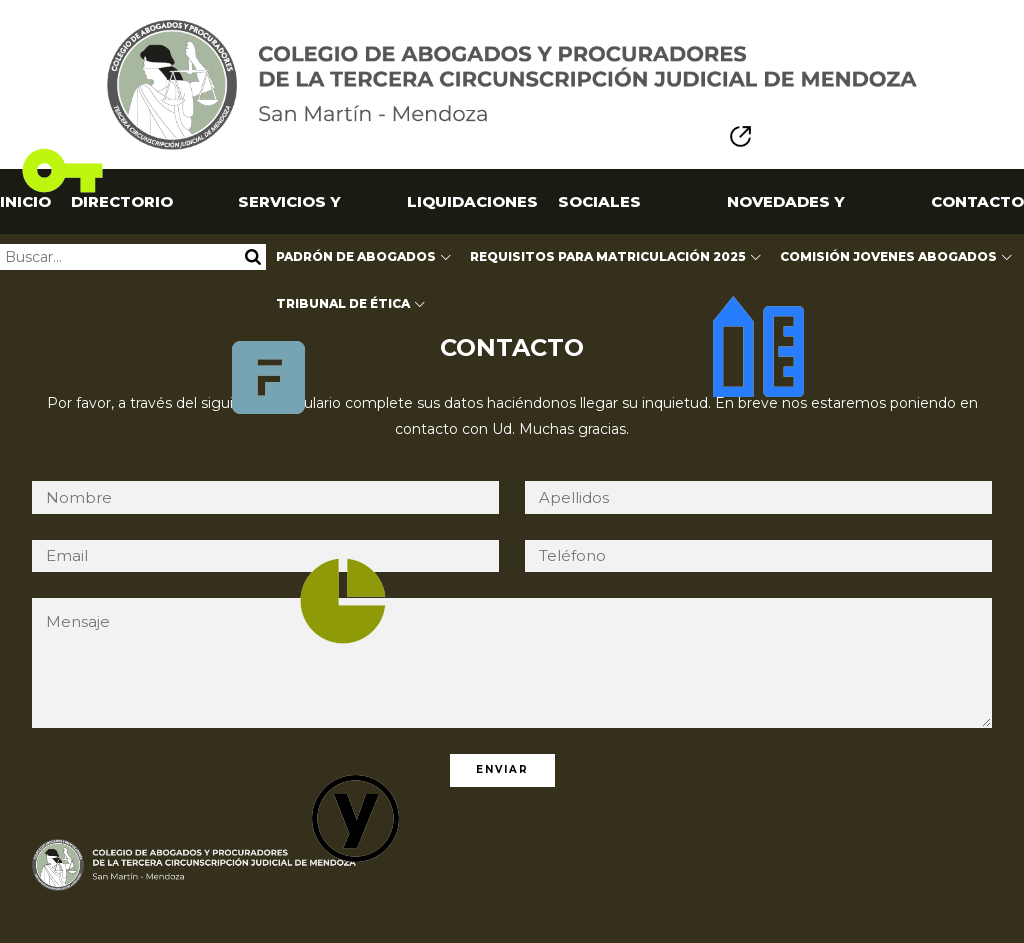  I want to click on share this content with others, so click(740, 136).